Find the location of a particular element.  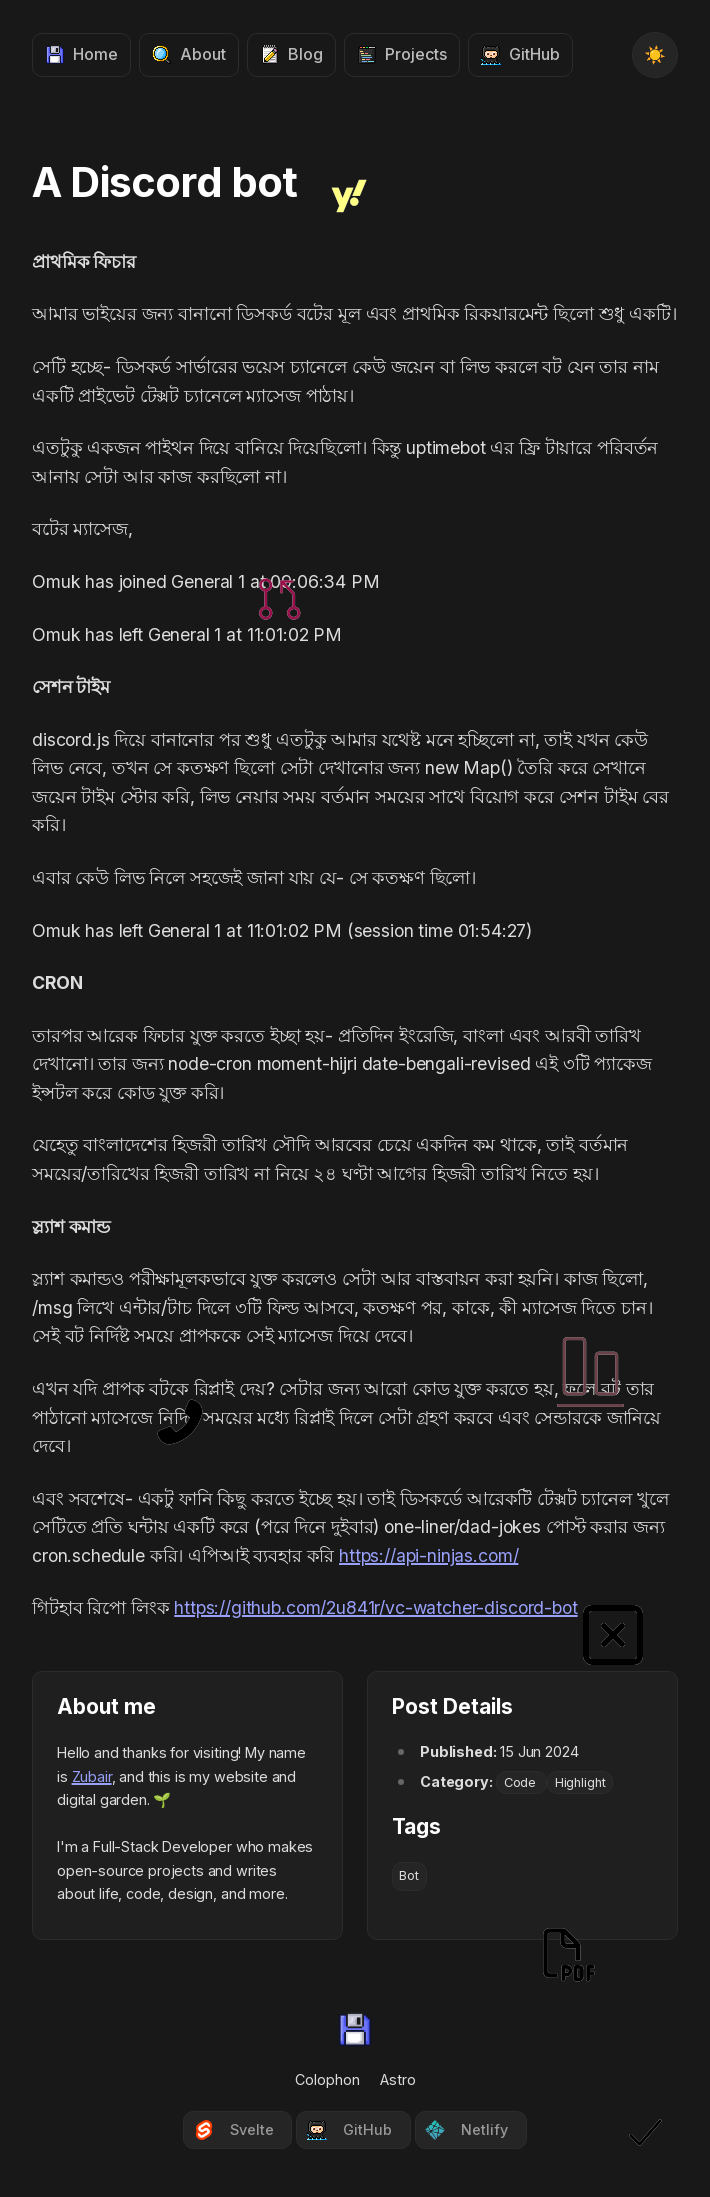

make a phone call is located at coordinates (180, 1422).